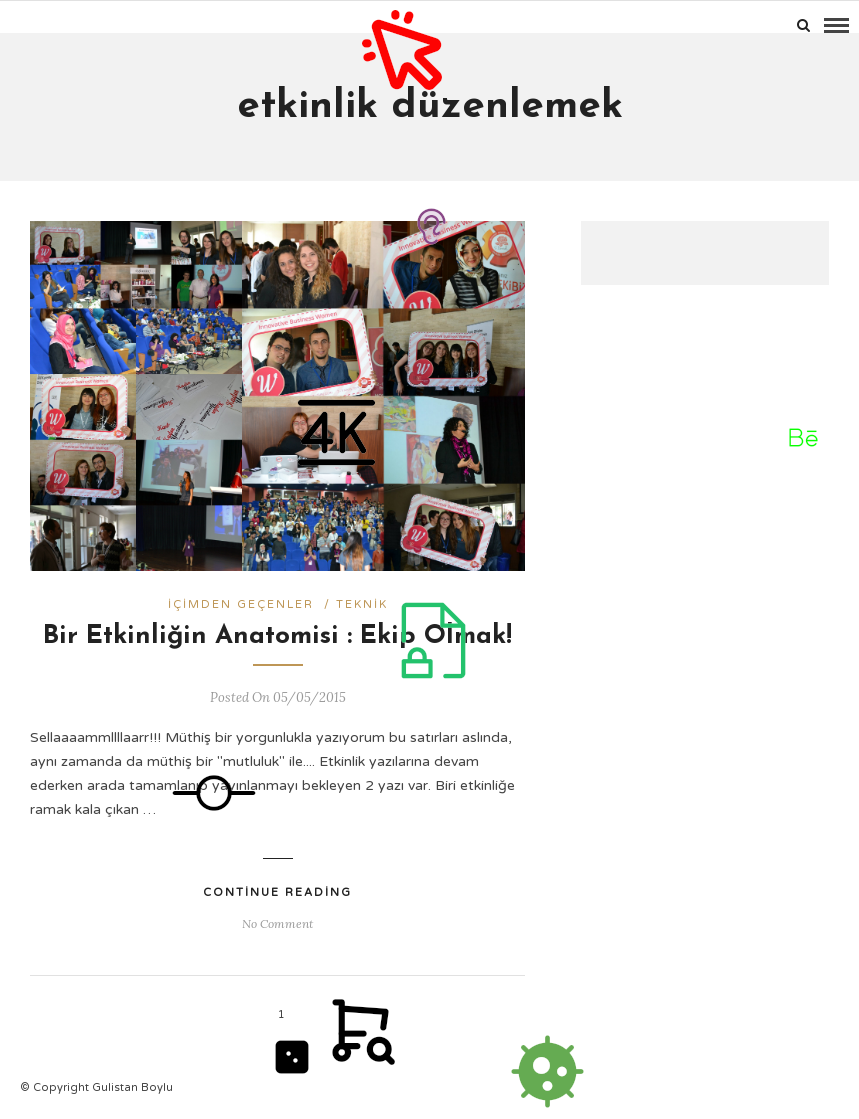  I want to click on visit behance portfolio, so click(802, 437).